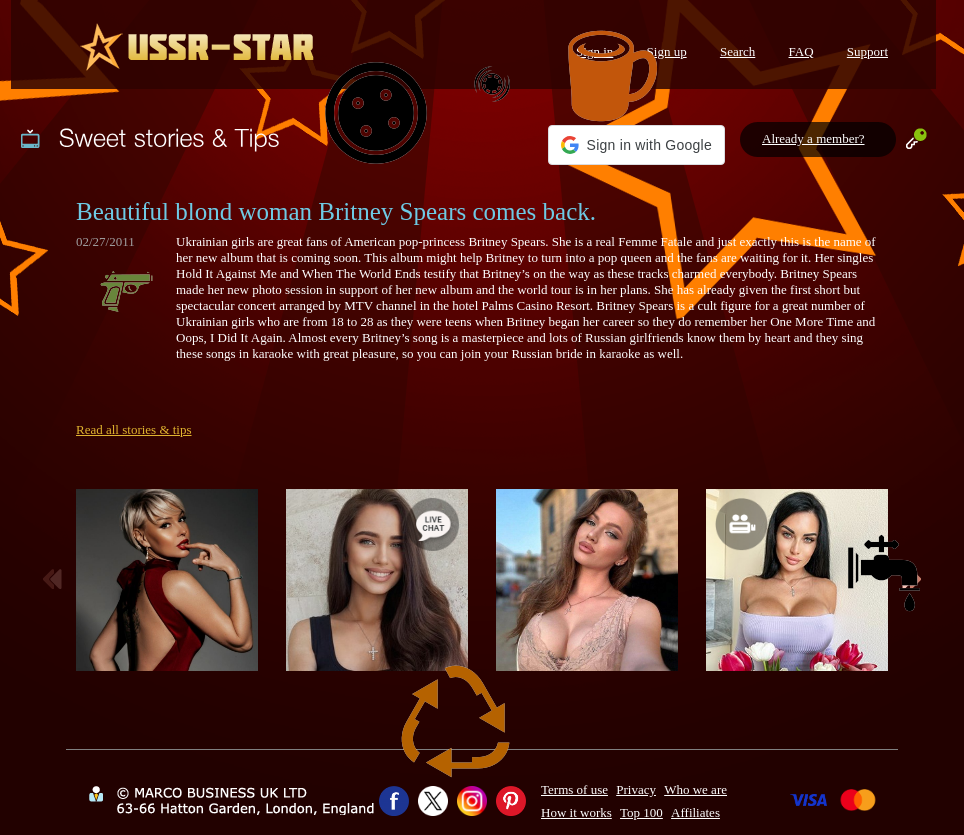  What do you see at coordinates (492, 84) in the screenshot?
I see `indicates motion detection is active` at bounding box center [492, 84].